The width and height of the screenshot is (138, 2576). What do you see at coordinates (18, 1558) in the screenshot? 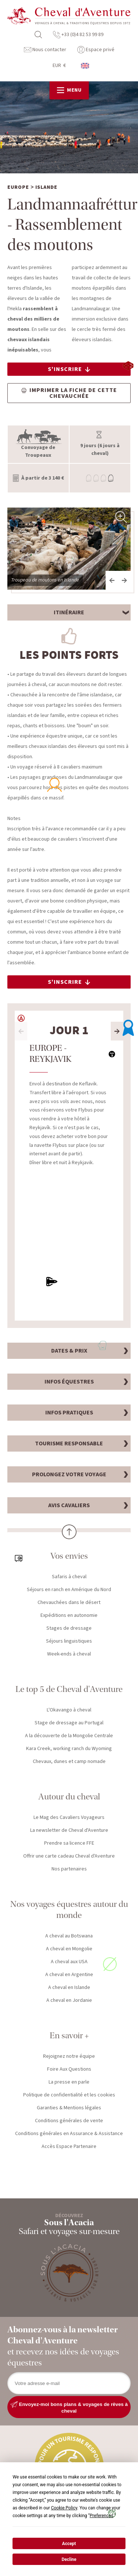
I see `access secure storage or vault` at bounding box center [18, 1558].